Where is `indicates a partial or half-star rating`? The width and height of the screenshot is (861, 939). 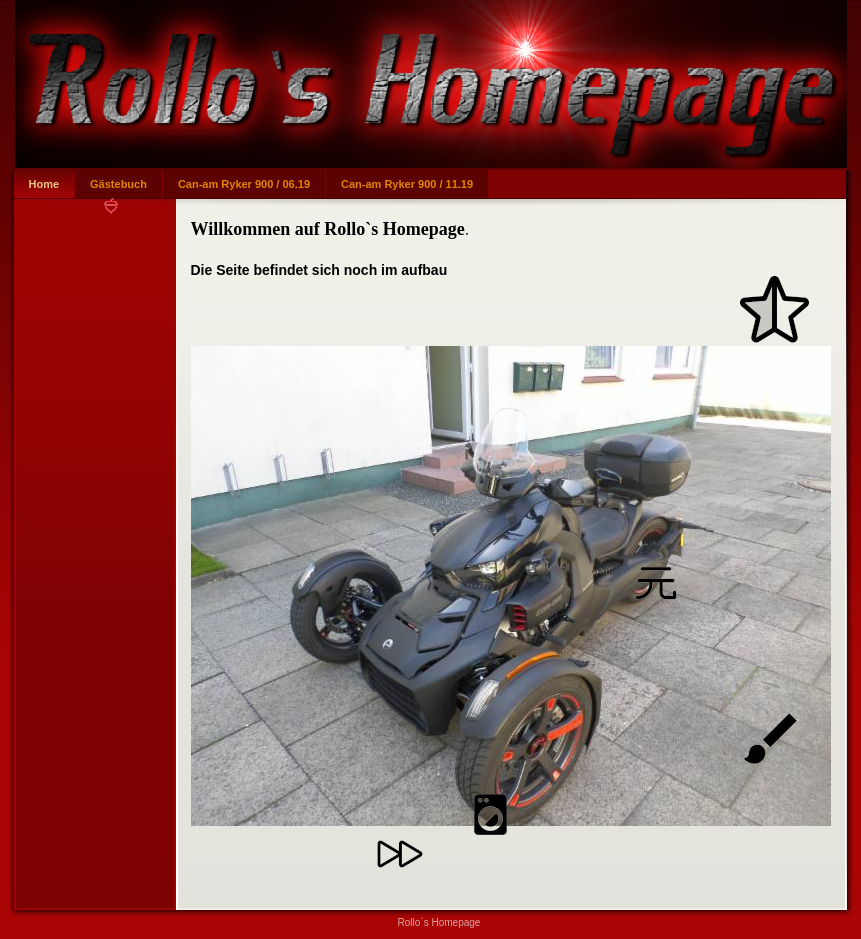
indicates a partial or half-star rating is located at coordinates (774, 310).